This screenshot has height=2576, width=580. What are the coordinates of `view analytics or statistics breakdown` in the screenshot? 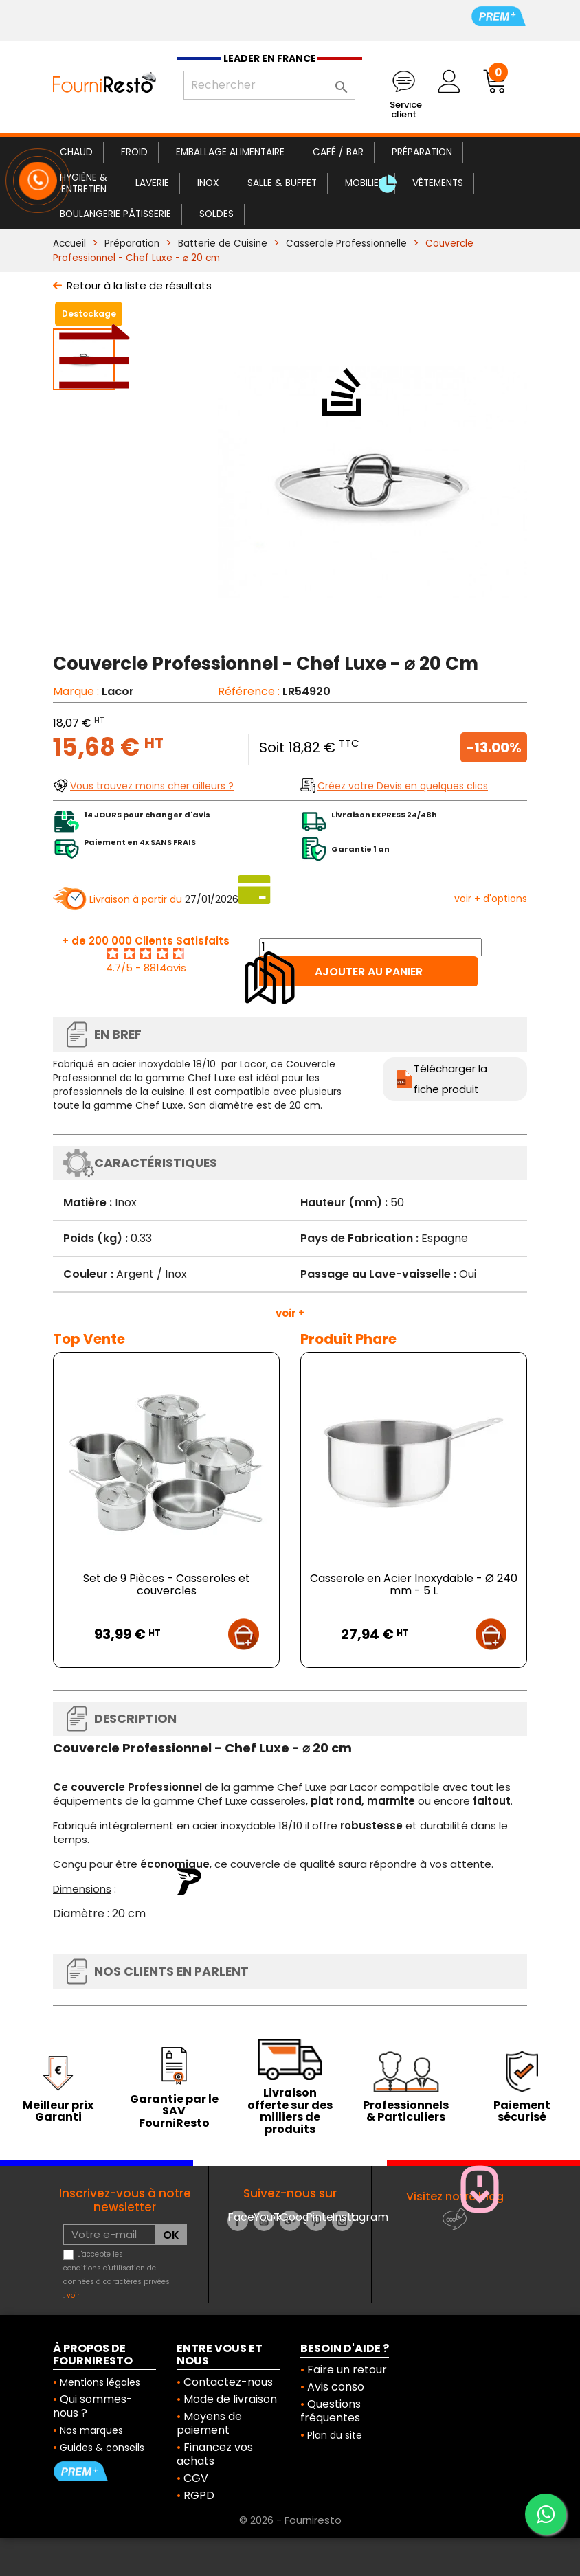 It's located at (387, 184).